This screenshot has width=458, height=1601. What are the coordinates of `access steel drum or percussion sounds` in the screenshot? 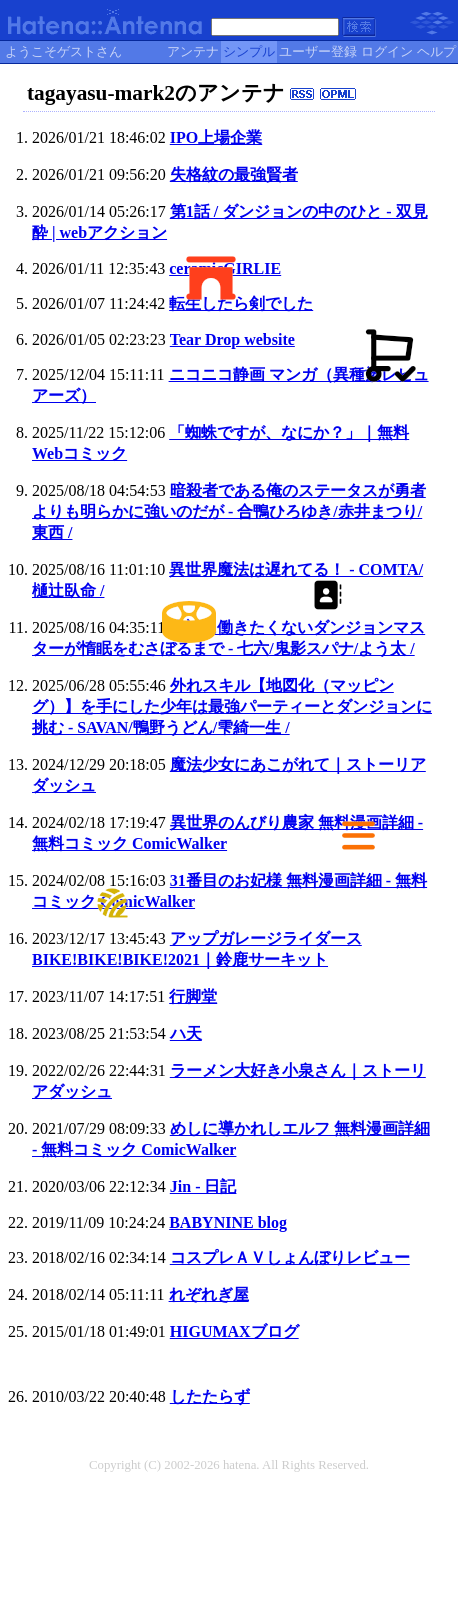 It's located at (189, 622).